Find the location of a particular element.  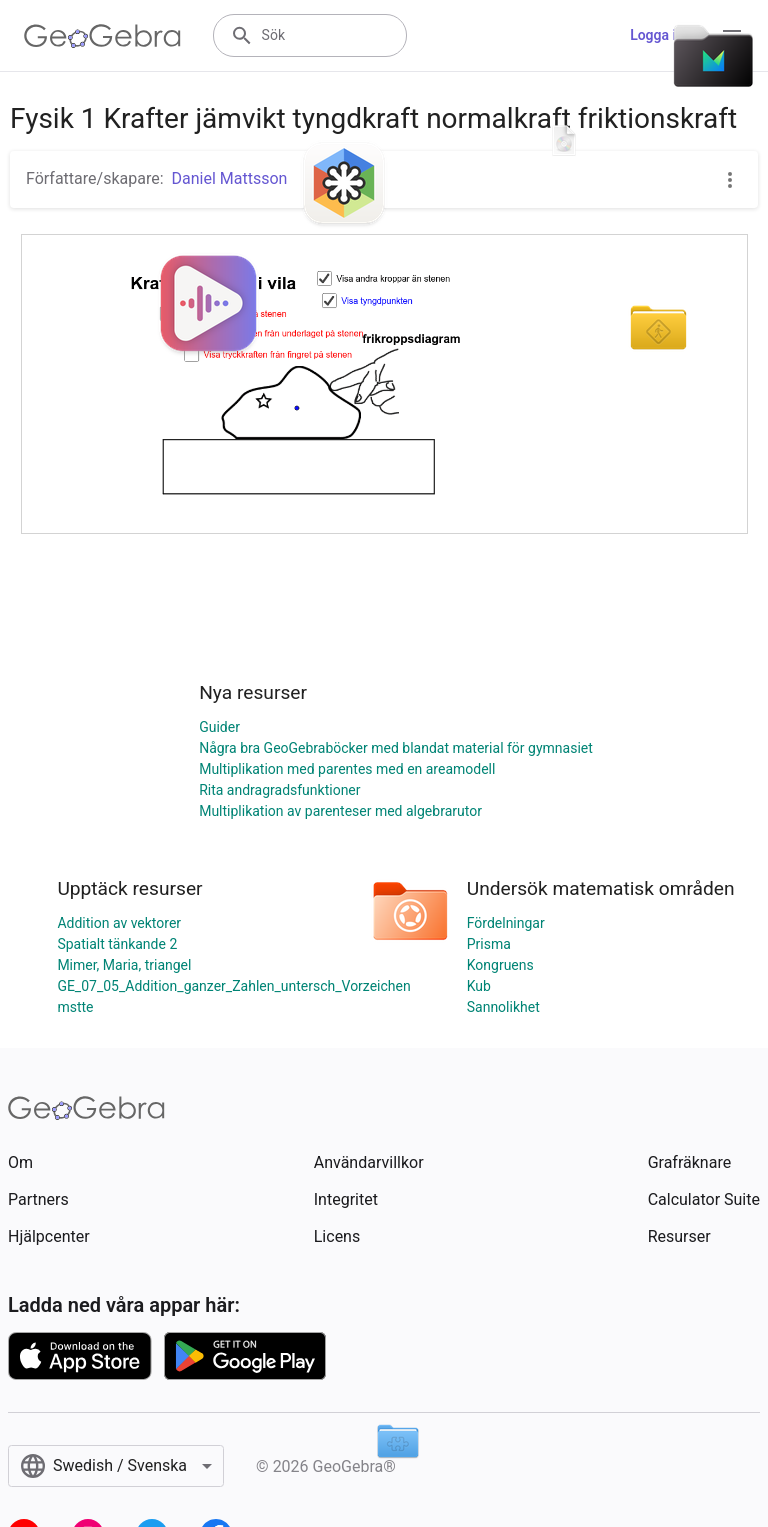

open jetbrains mps project folder is located at coordinates (713, 58).